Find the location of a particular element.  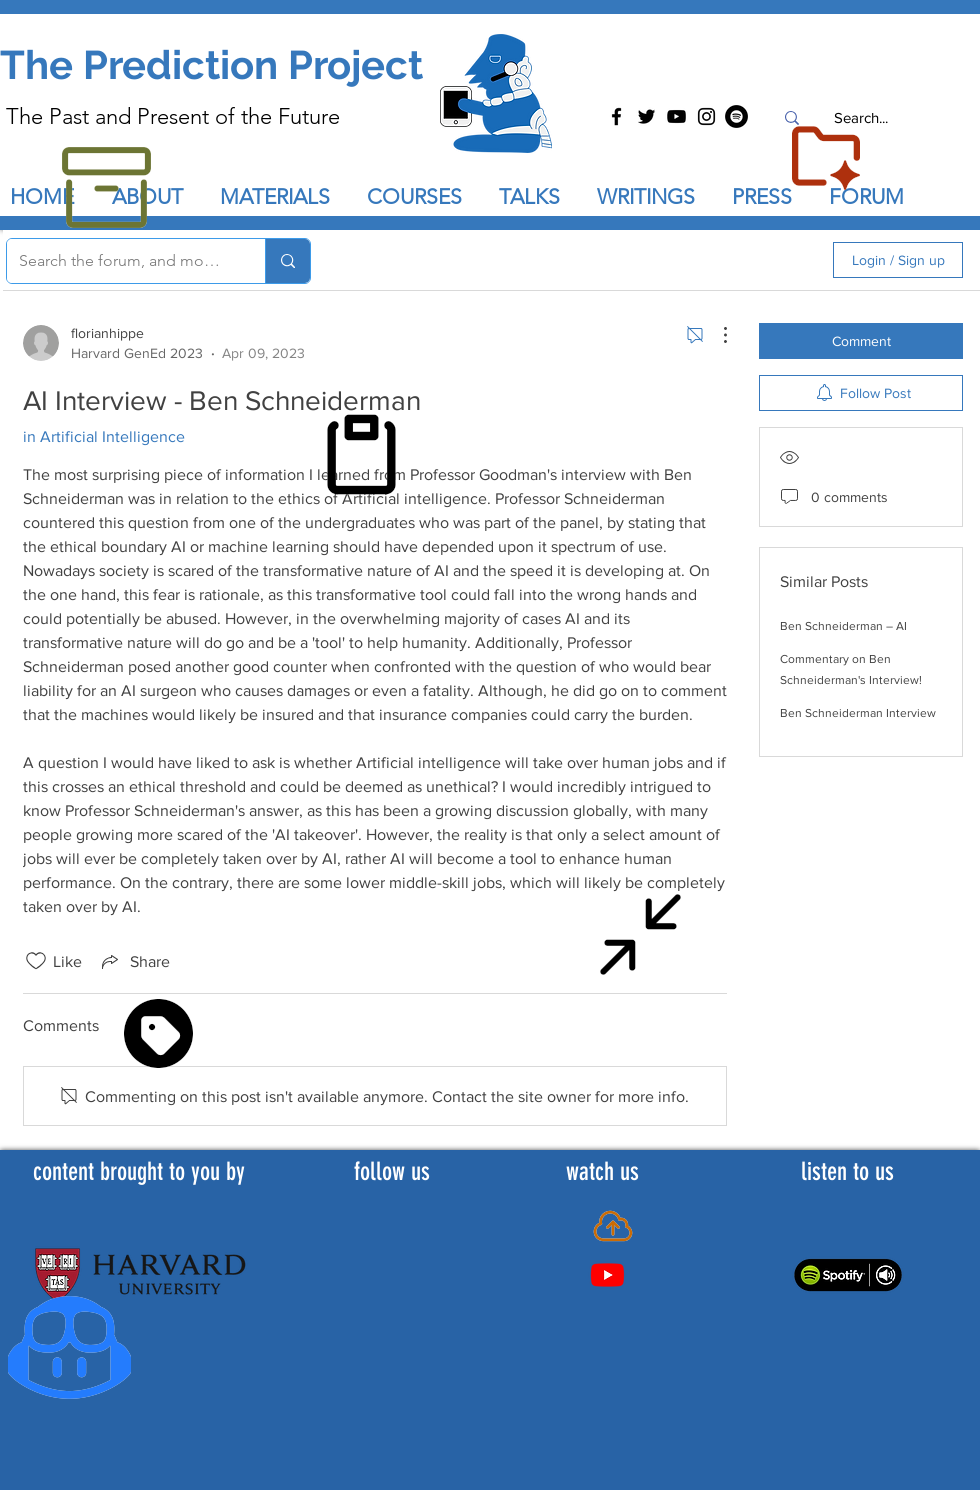

paste copied content from clipboard is located at coordinates (361, 454).